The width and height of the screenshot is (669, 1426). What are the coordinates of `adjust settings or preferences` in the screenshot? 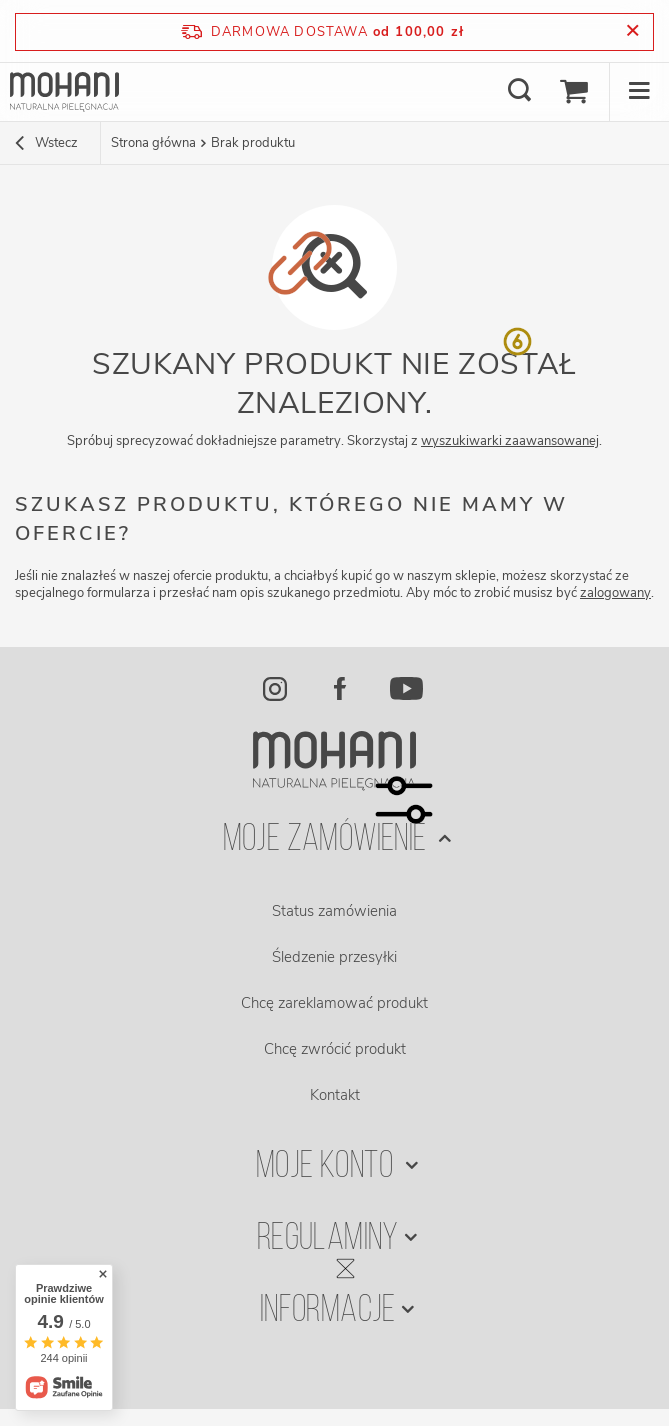 It's located at (404, 800).